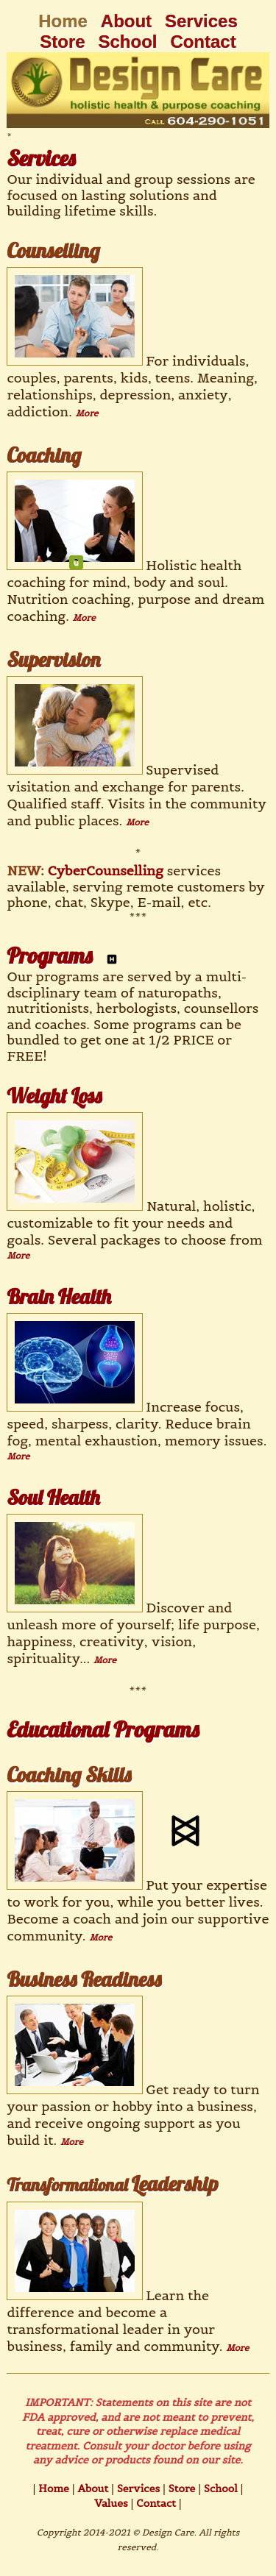 The height and width of the screenshot is (2576, 276). What do you see at coordinates (112, 959) in the screenshot?
I see `indicates a hospital or medical facility nearby` at bounding box center [112, 959].